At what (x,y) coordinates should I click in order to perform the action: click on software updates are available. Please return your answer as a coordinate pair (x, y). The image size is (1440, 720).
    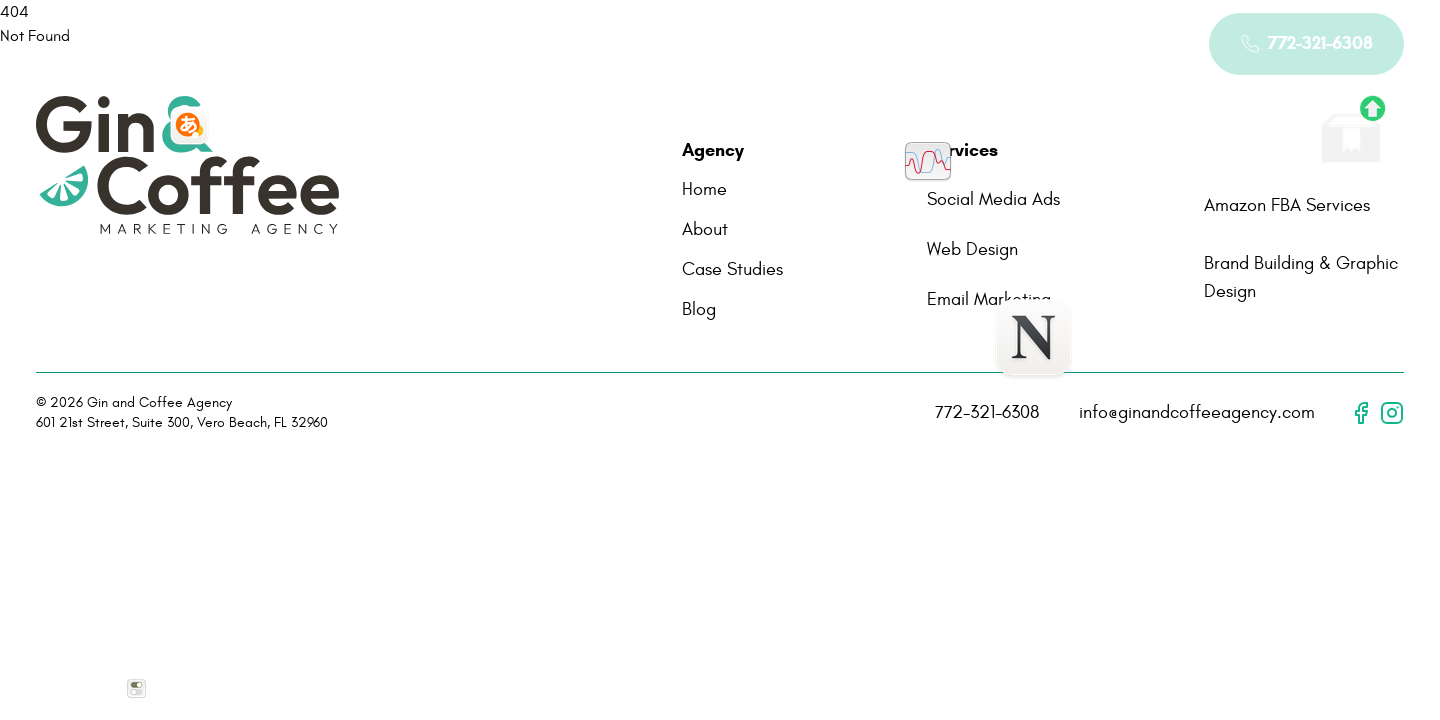
    Looking at the image, I should click on (1351, 129).